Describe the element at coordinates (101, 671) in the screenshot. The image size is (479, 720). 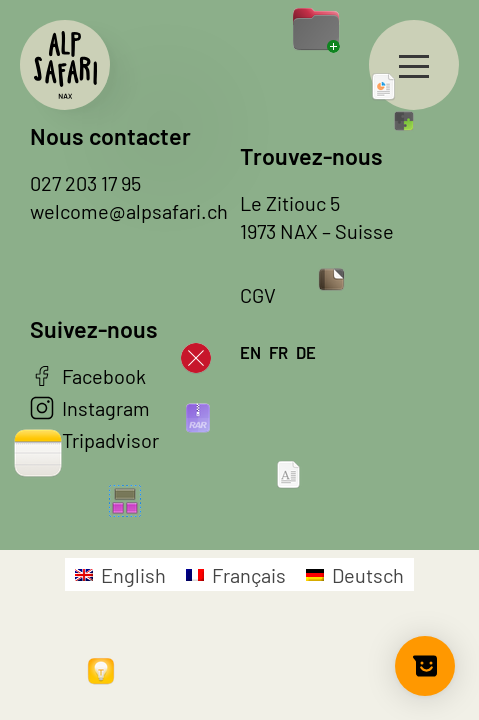
I see `open the tips app for helpful hints and tutorials` at that location.